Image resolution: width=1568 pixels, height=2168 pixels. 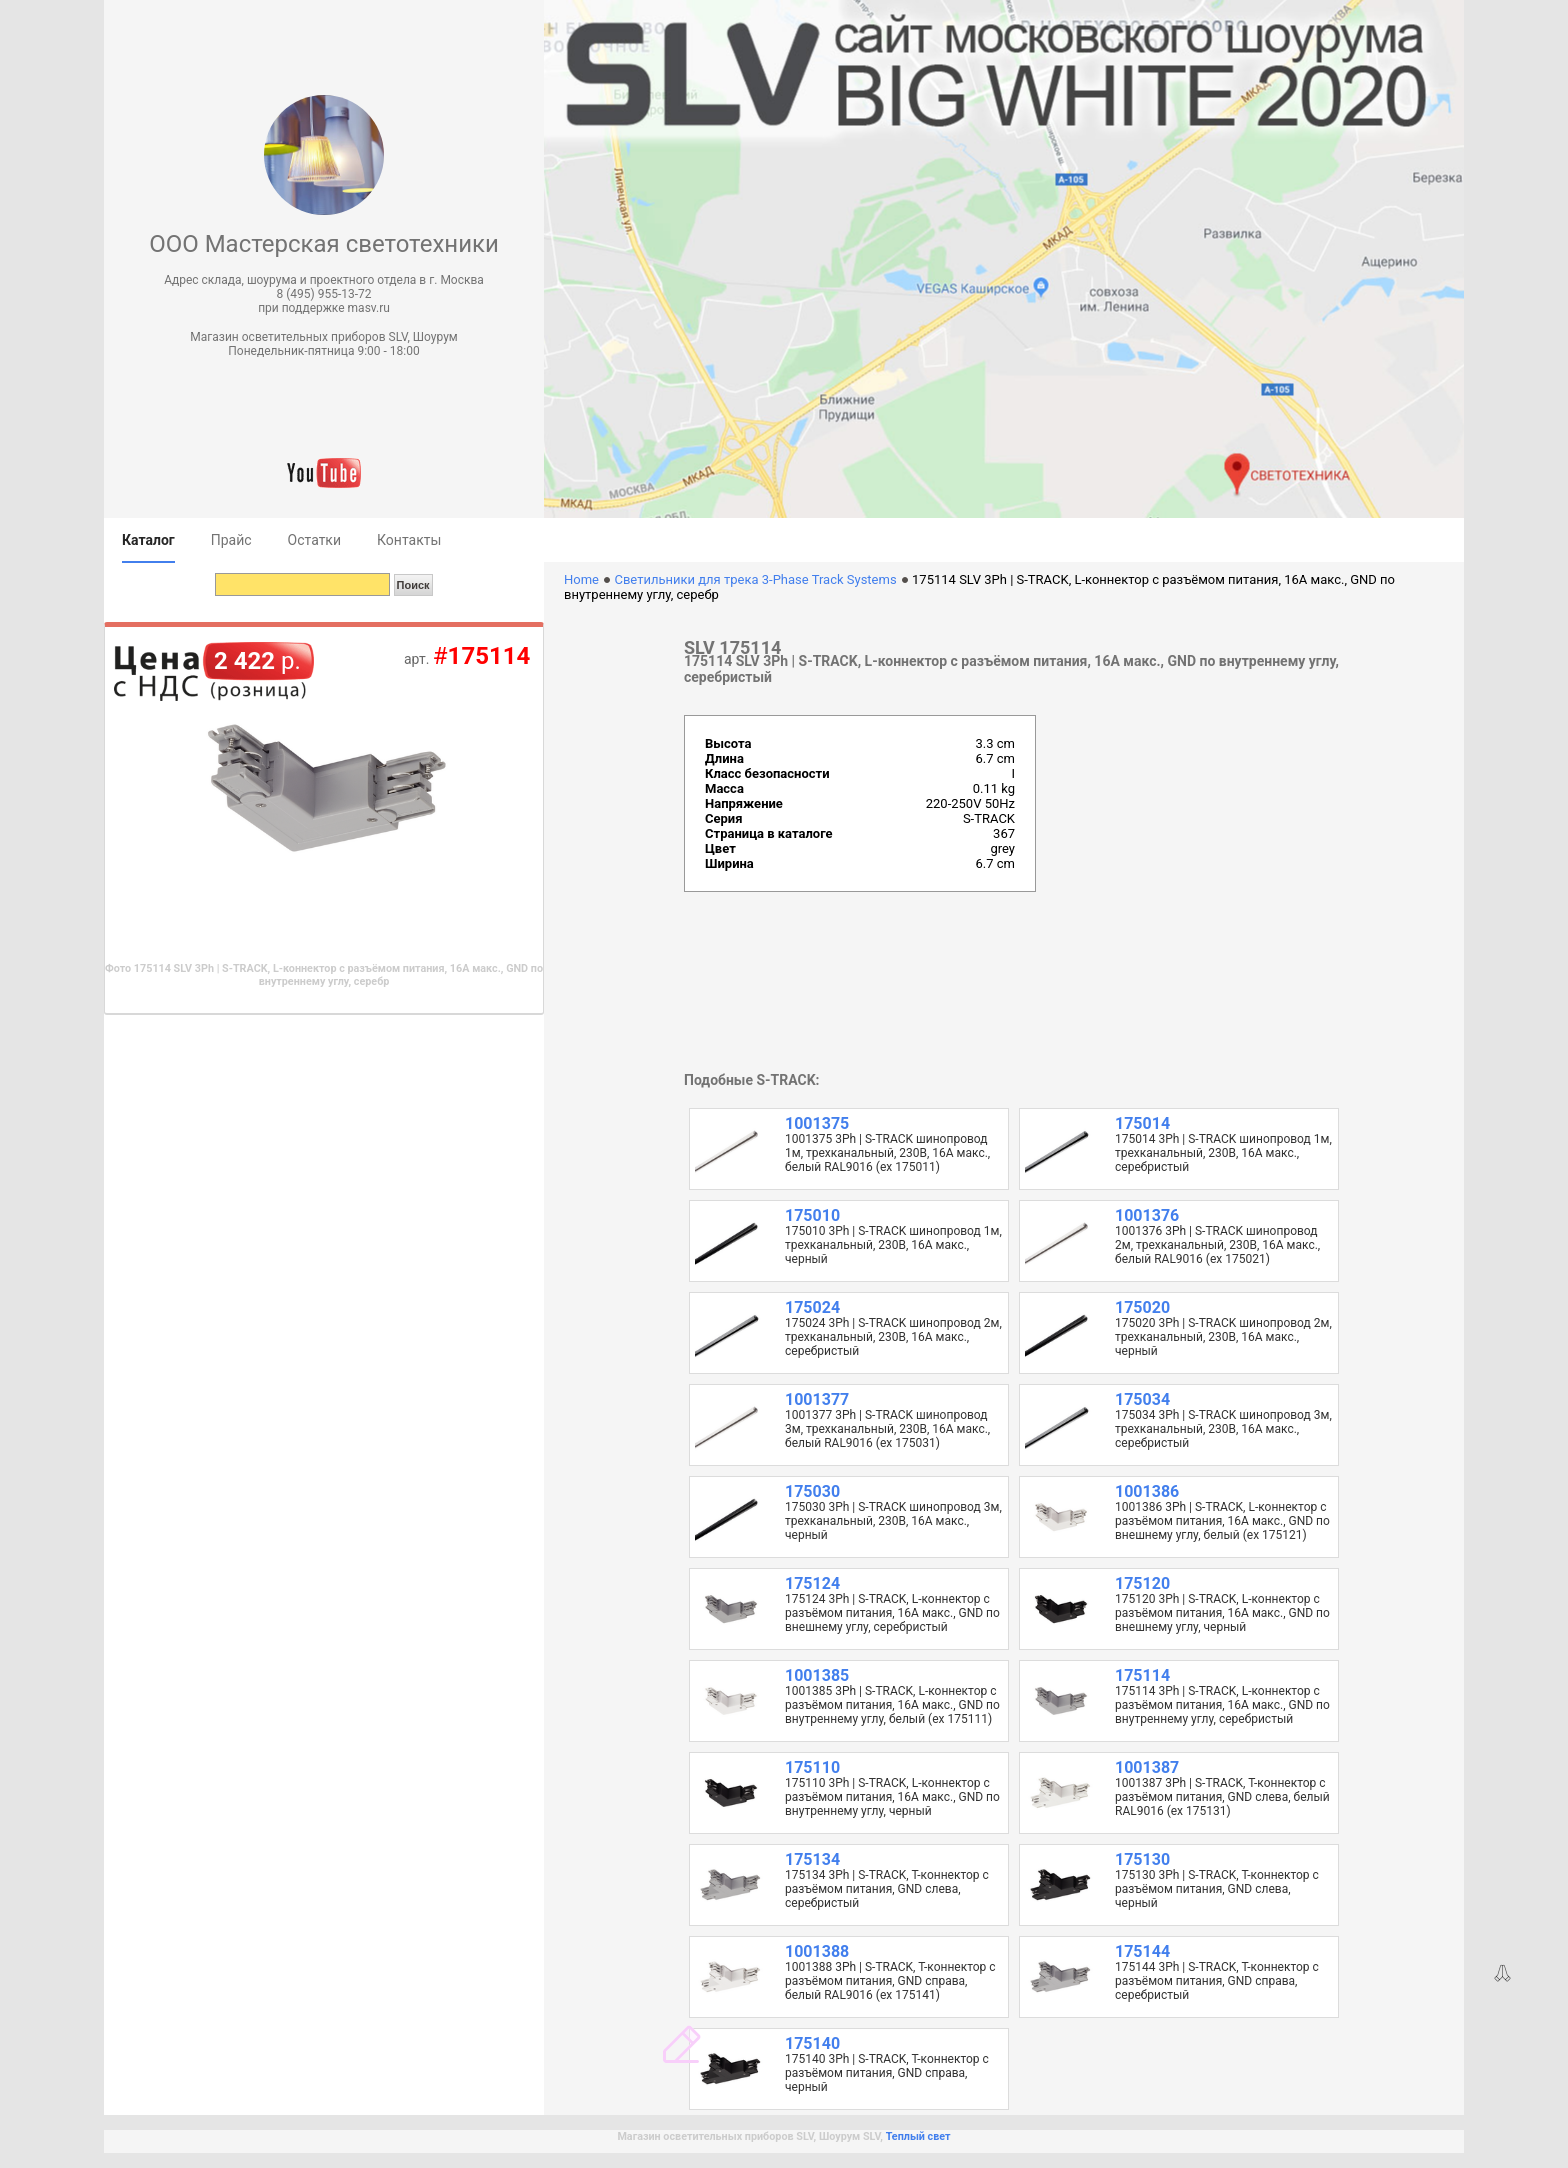 What do you see at coordinates (1502, 1973) in the screenshot?
I see `express gratitude or thanks` at bounding box center [1502, 1973].